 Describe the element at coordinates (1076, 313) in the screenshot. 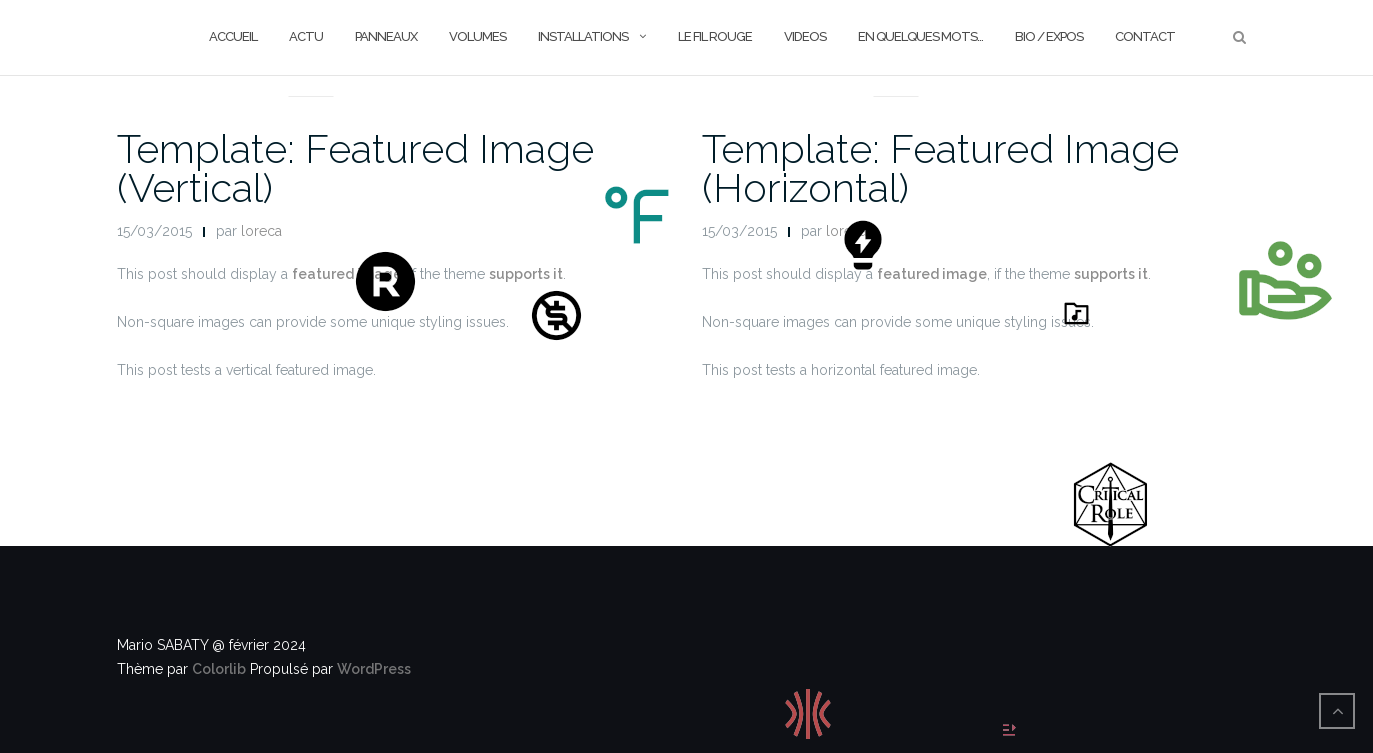

I see `open your music folder` at that location.